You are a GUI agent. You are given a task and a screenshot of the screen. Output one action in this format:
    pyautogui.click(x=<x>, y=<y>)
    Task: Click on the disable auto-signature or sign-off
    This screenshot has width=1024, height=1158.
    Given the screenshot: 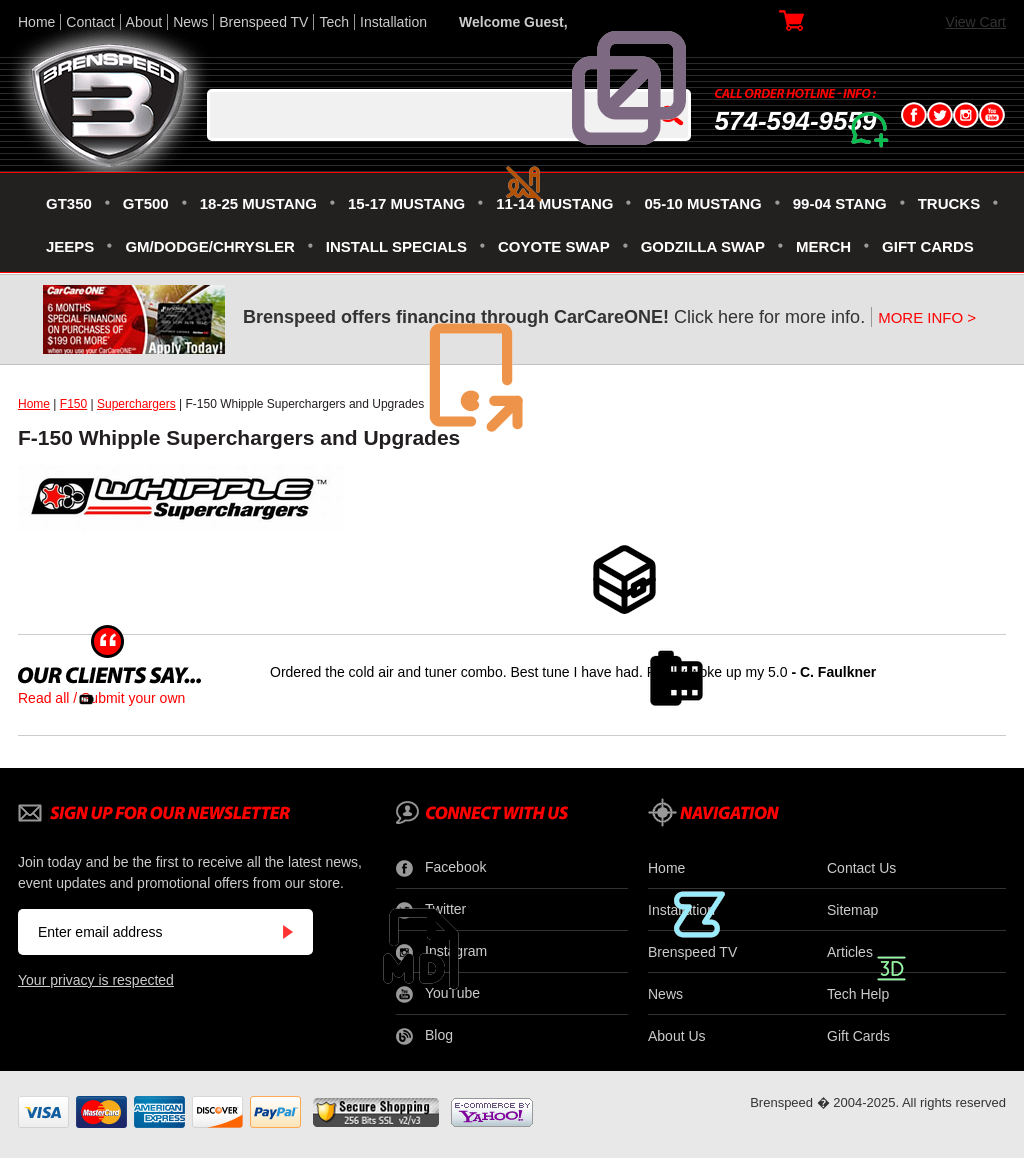 What is the action you would take?
    pyautogui.click(x=524, y=184)
    